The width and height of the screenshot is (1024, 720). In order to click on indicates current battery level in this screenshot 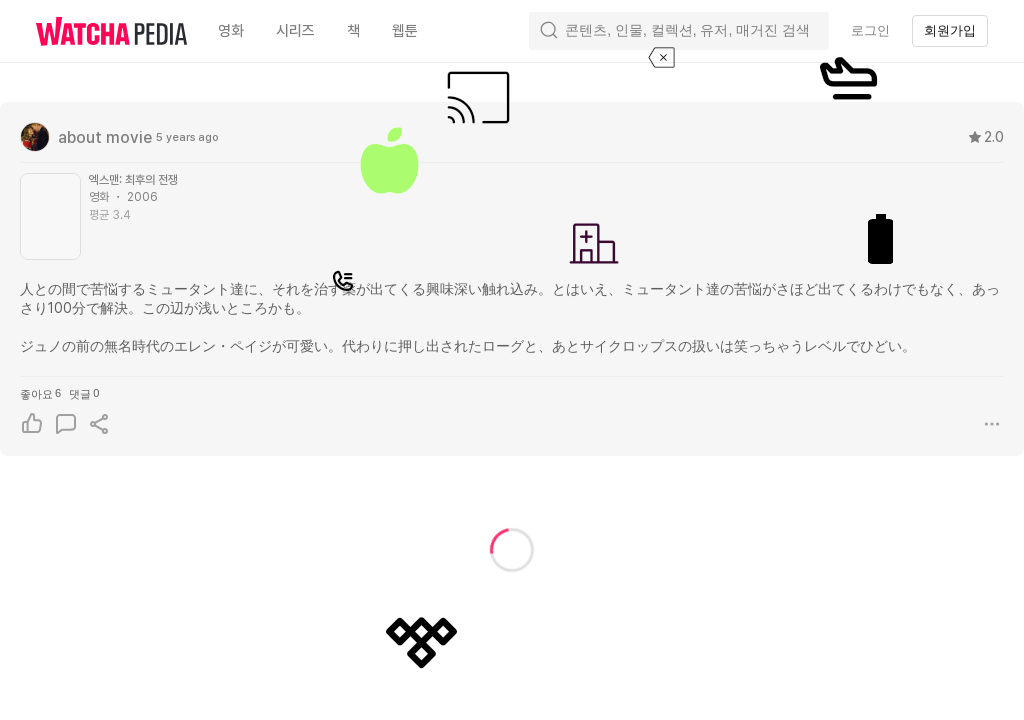, I will do `click(881, 239)`.